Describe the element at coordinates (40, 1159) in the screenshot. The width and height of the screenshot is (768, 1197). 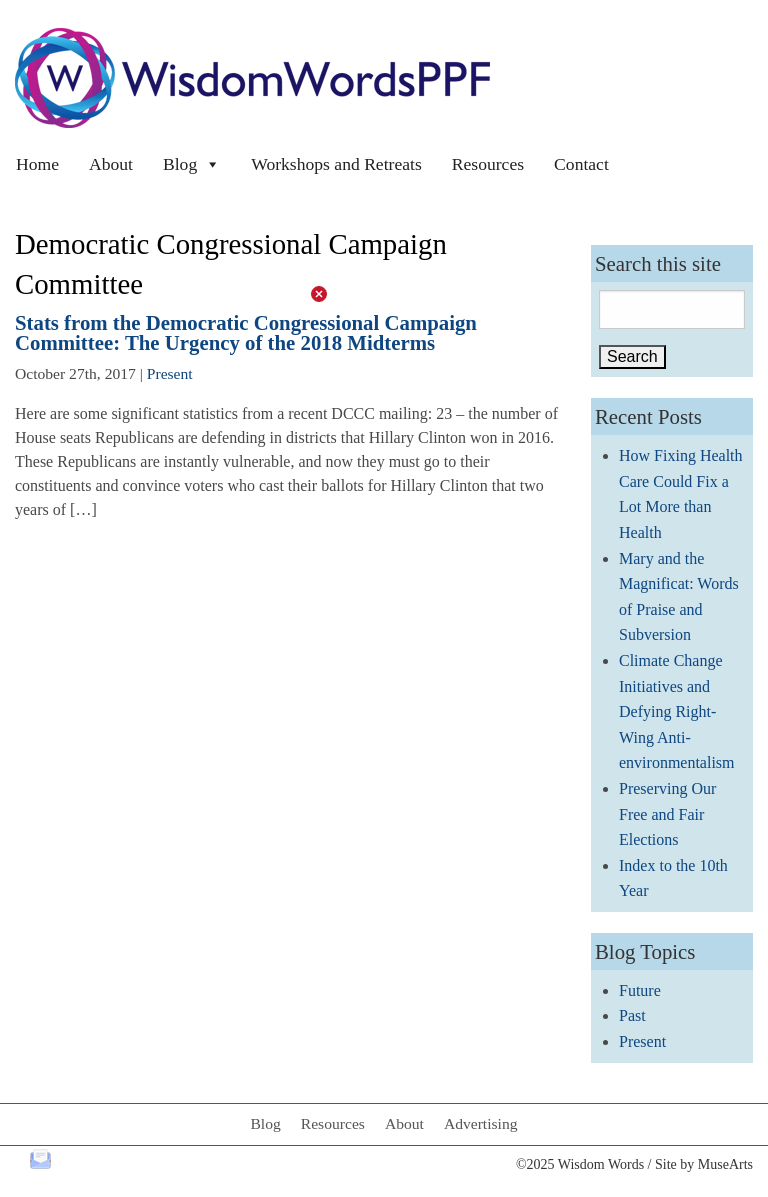
I see `mark email as read` at that location.